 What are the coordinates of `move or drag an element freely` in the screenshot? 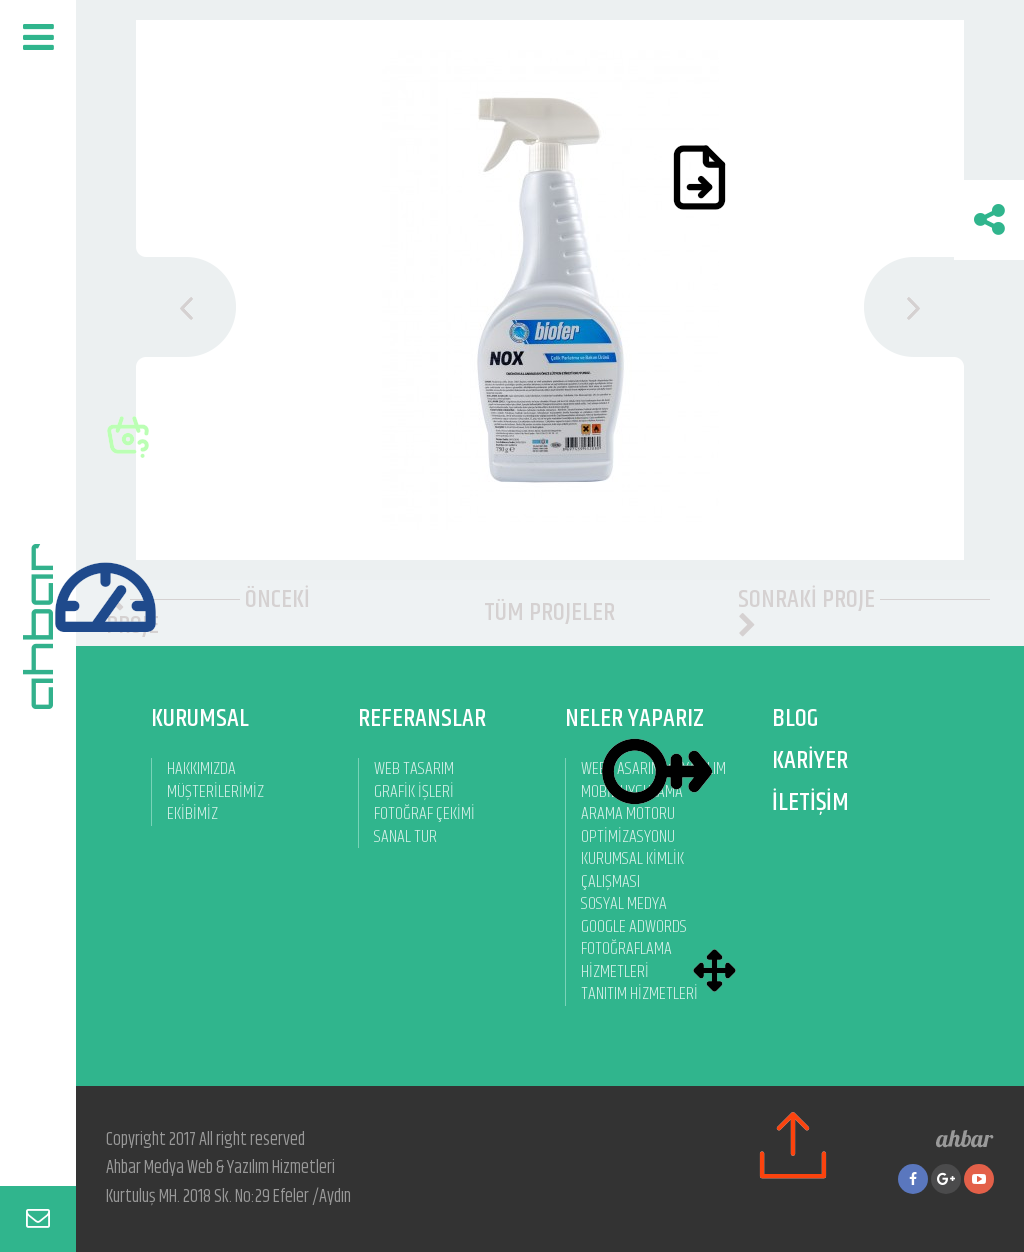 It's located at (714, 970).